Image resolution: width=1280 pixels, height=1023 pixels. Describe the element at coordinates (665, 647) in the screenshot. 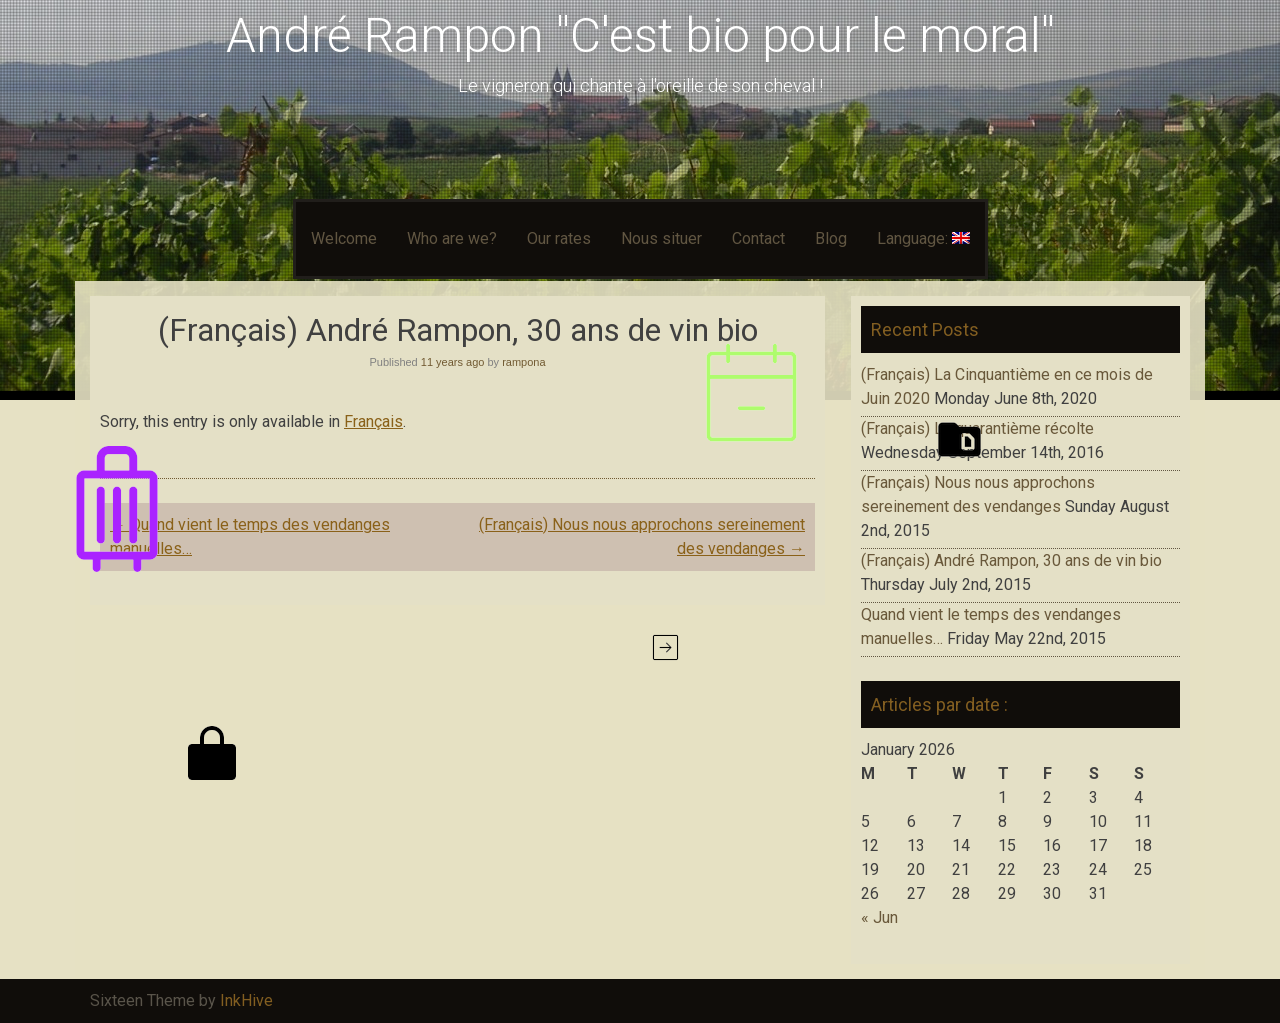

I see `navigate to the next item or screen` at that location.